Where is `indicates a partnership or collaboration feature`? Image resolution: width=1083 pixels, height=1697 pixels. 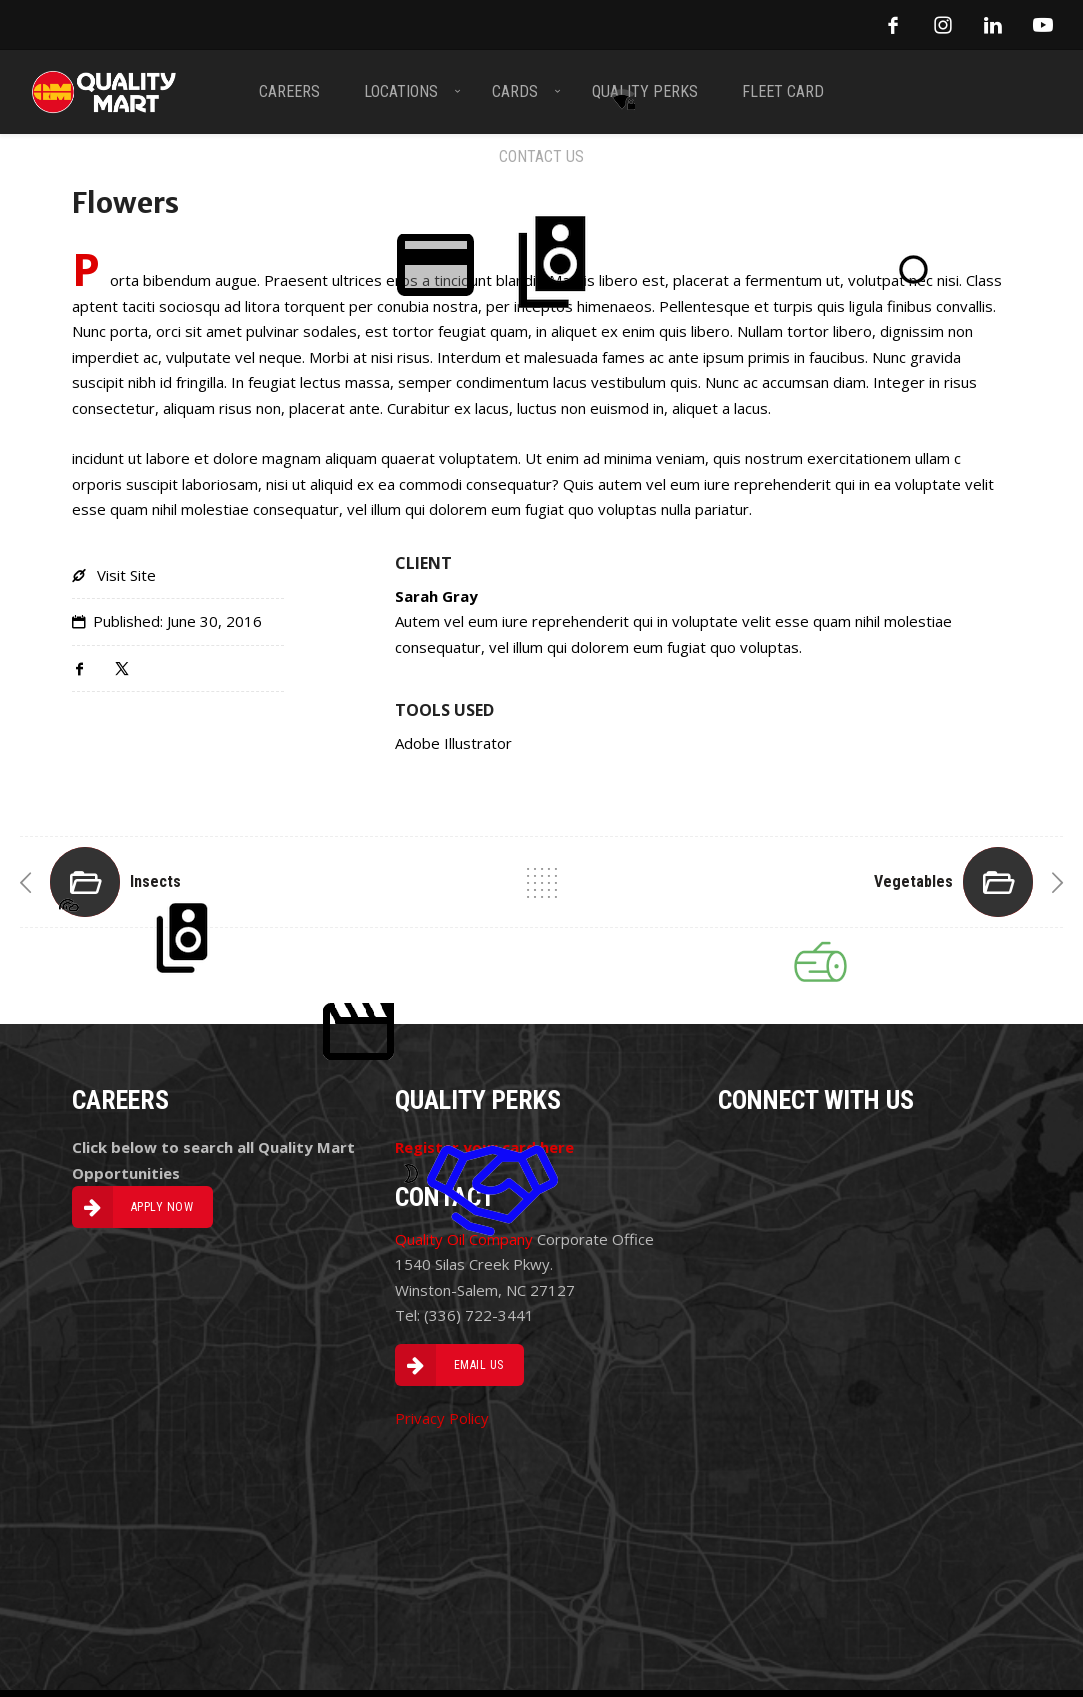 indicates a partnership or collaboration feature is located at coordinates (492, 1186).